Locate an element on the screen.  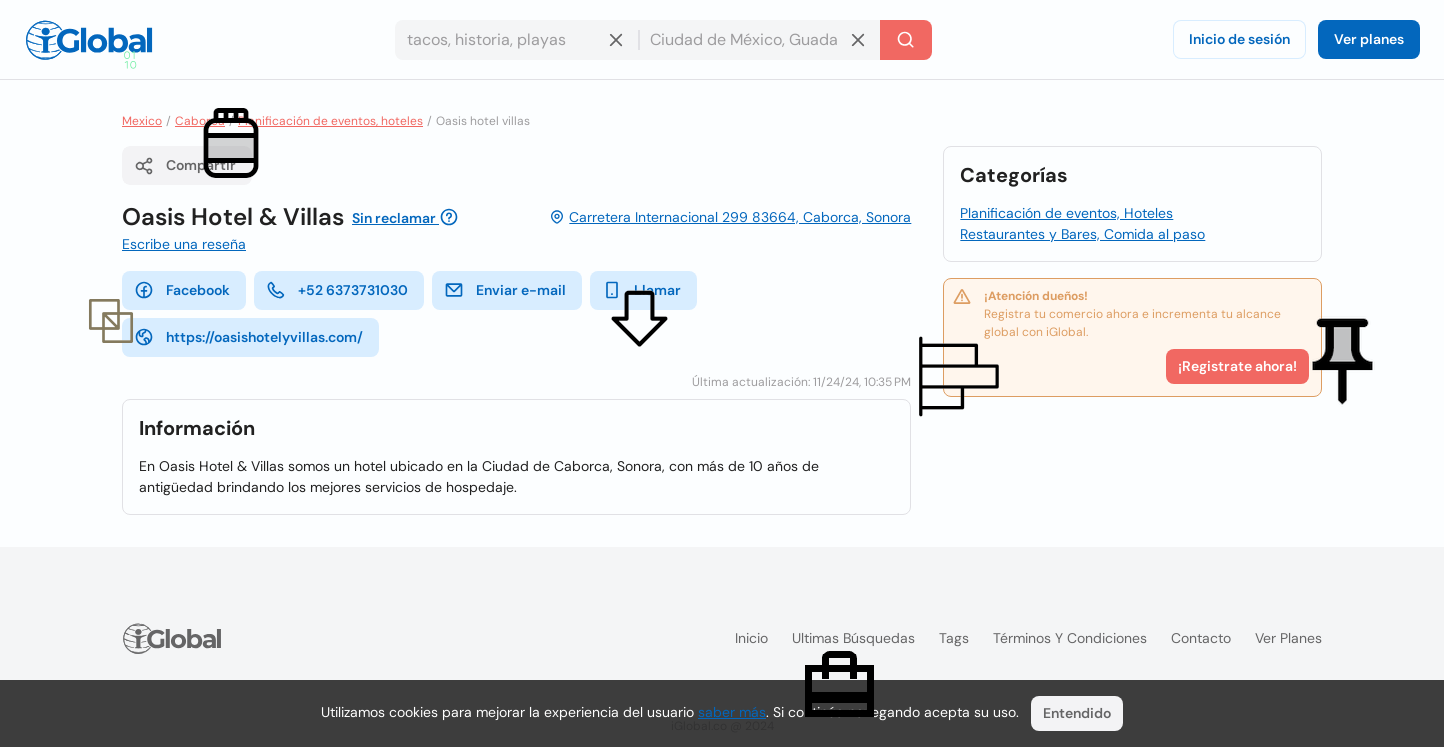
pin an item to keep it visible is located at coordinates (1342, 361).